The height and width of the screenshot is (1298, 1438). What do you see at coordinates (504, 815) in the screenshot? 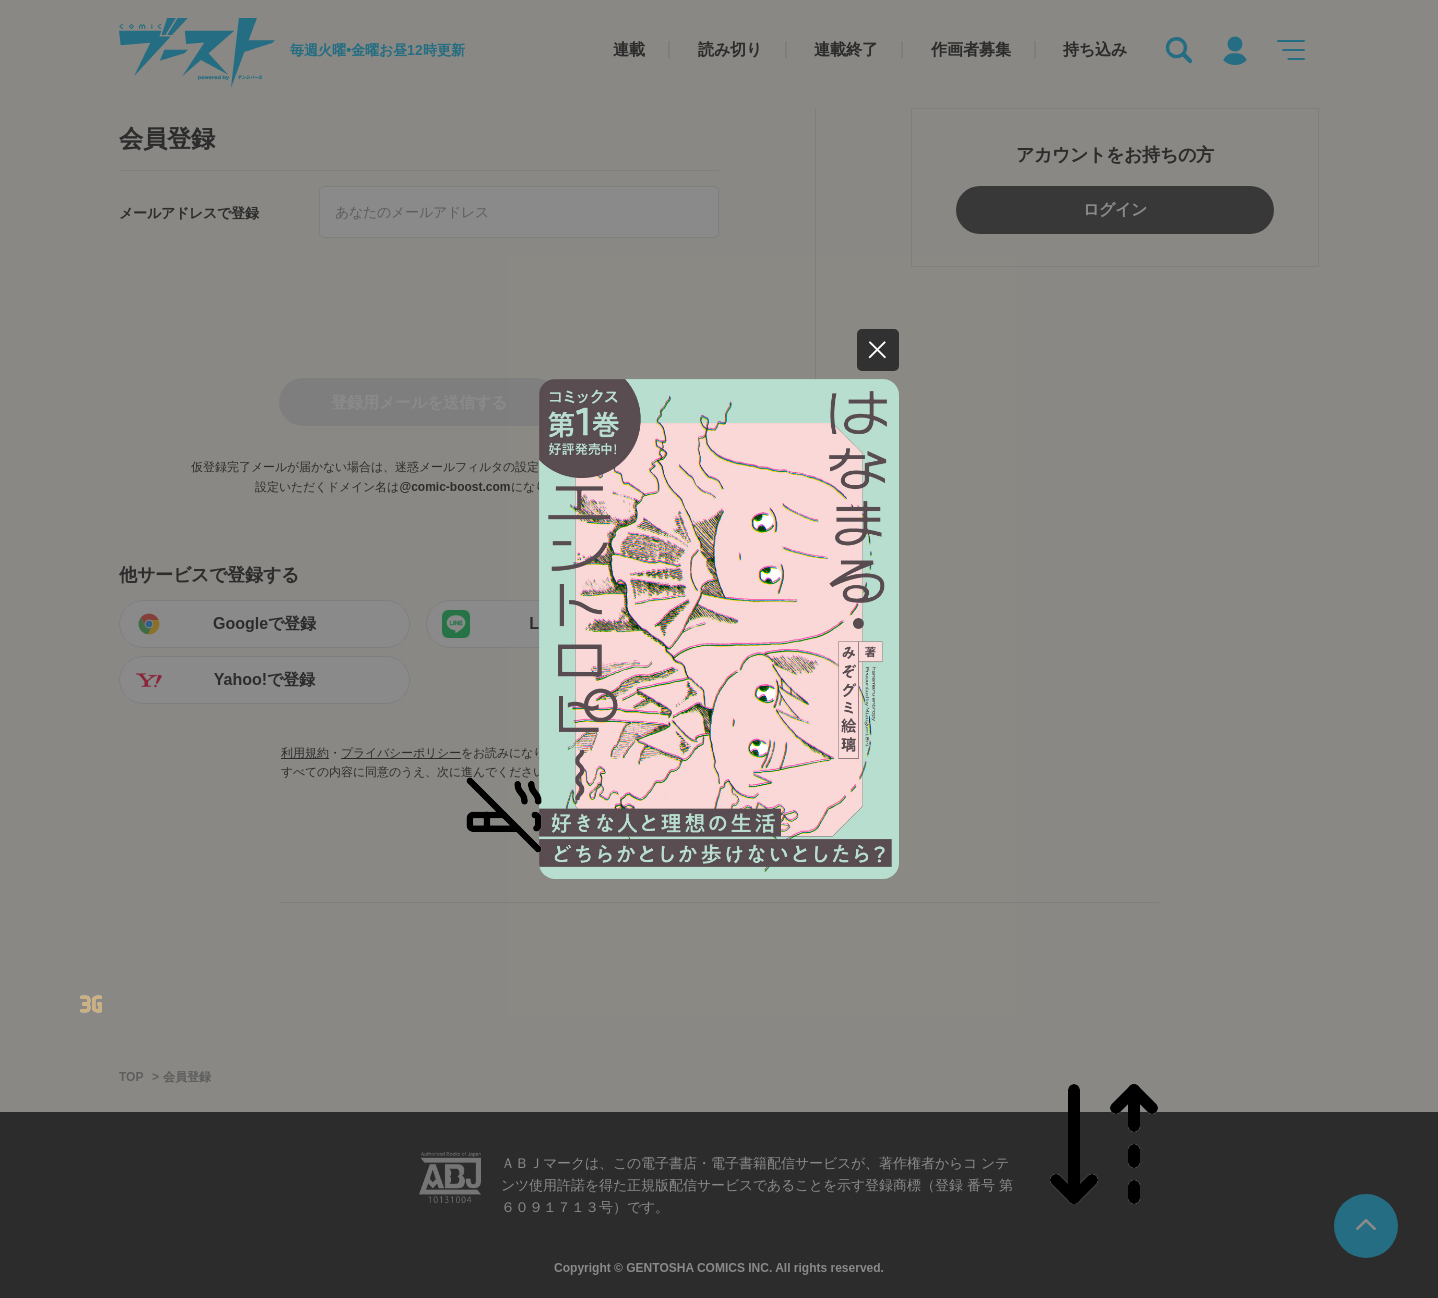
I see `no smoking allowed in this area` at bounding box center [504, 815].